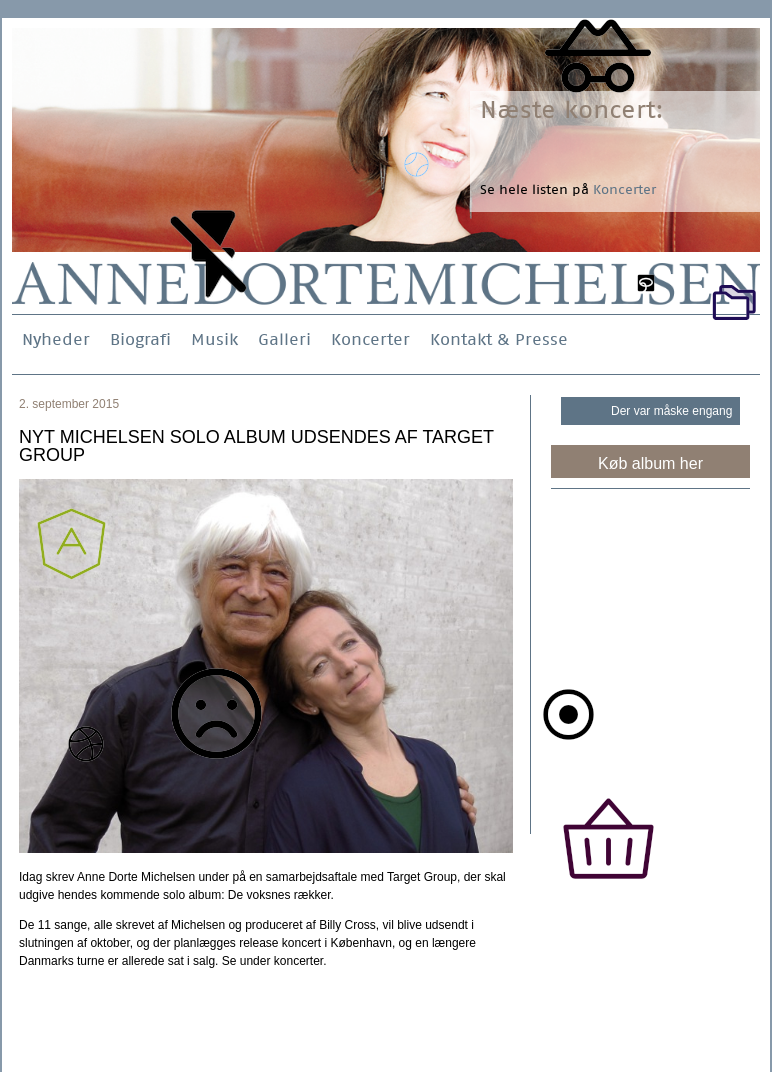 This screenshot has height=1072, width=772. What do you see at coordinates (608, 843) in the screenshot?
I see `view your shopping basket` at bounding box center [608, 843].